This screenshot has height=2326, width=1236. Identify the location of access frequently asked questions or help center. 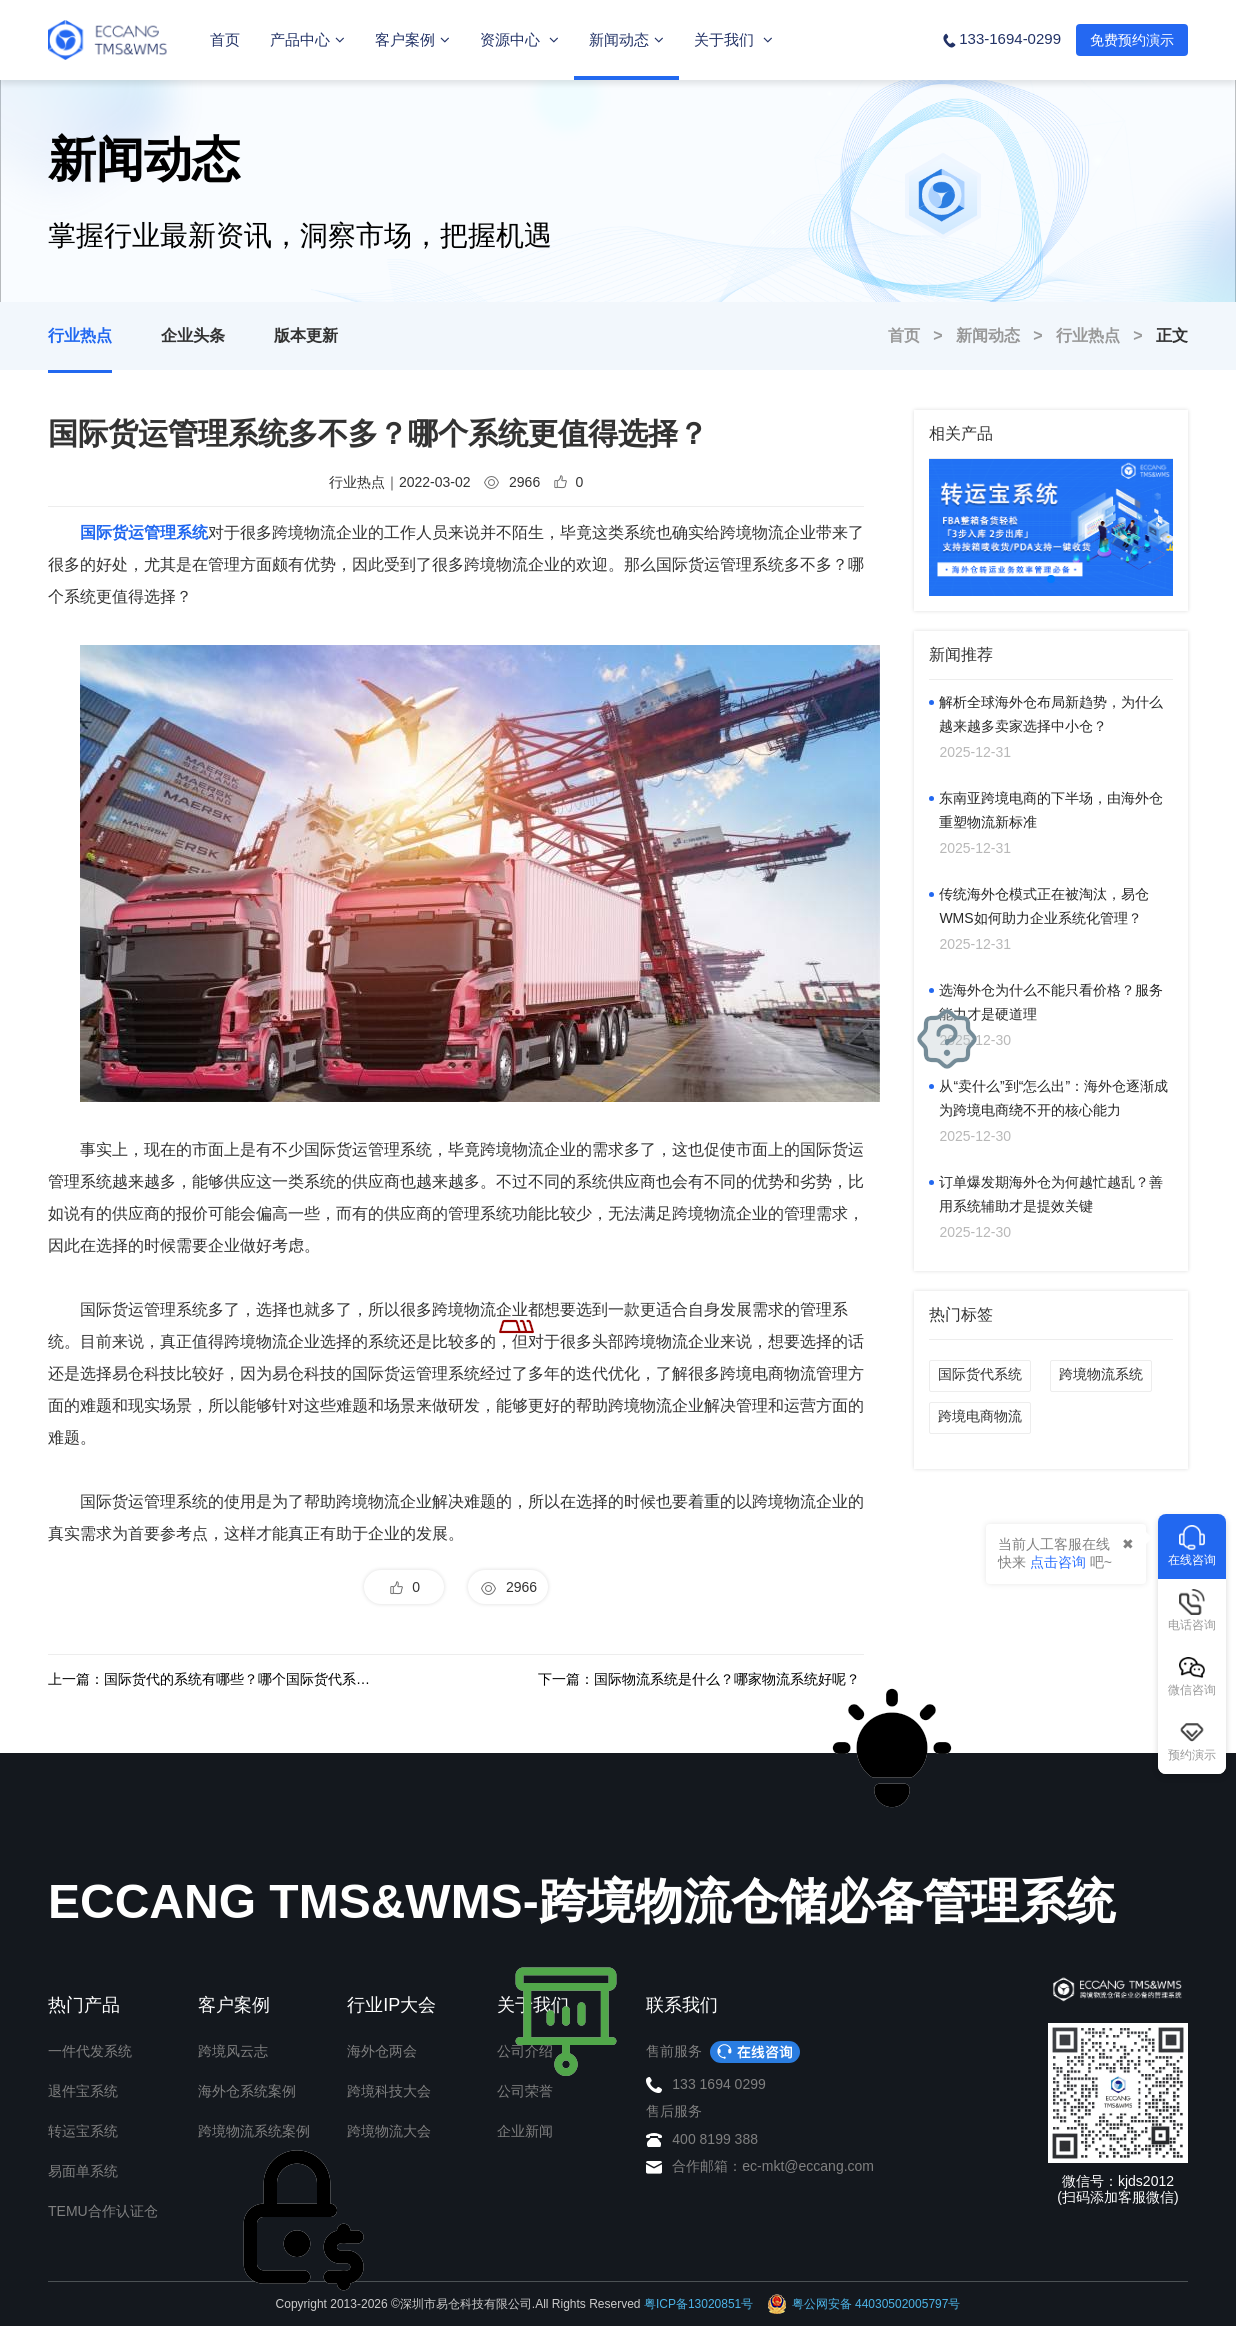
(947, 1039).